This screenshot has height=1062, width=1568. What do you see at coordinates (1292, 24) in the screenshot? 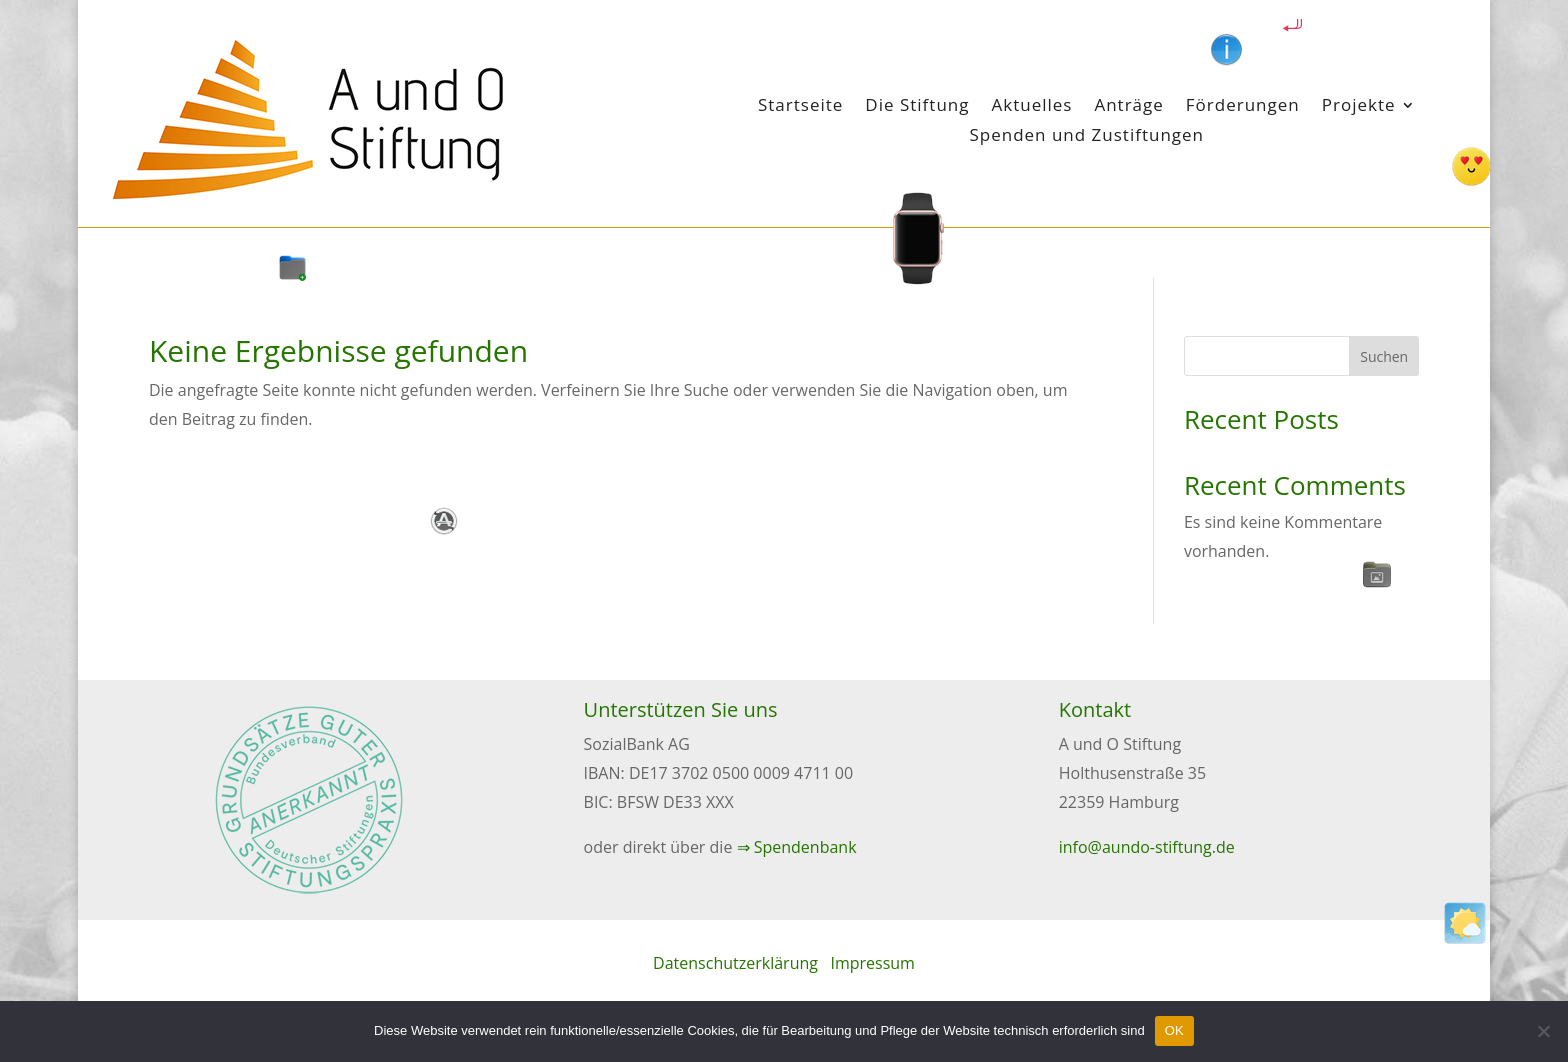
I see `reply to all recipients of an email` at bounding box center [1292, 24].